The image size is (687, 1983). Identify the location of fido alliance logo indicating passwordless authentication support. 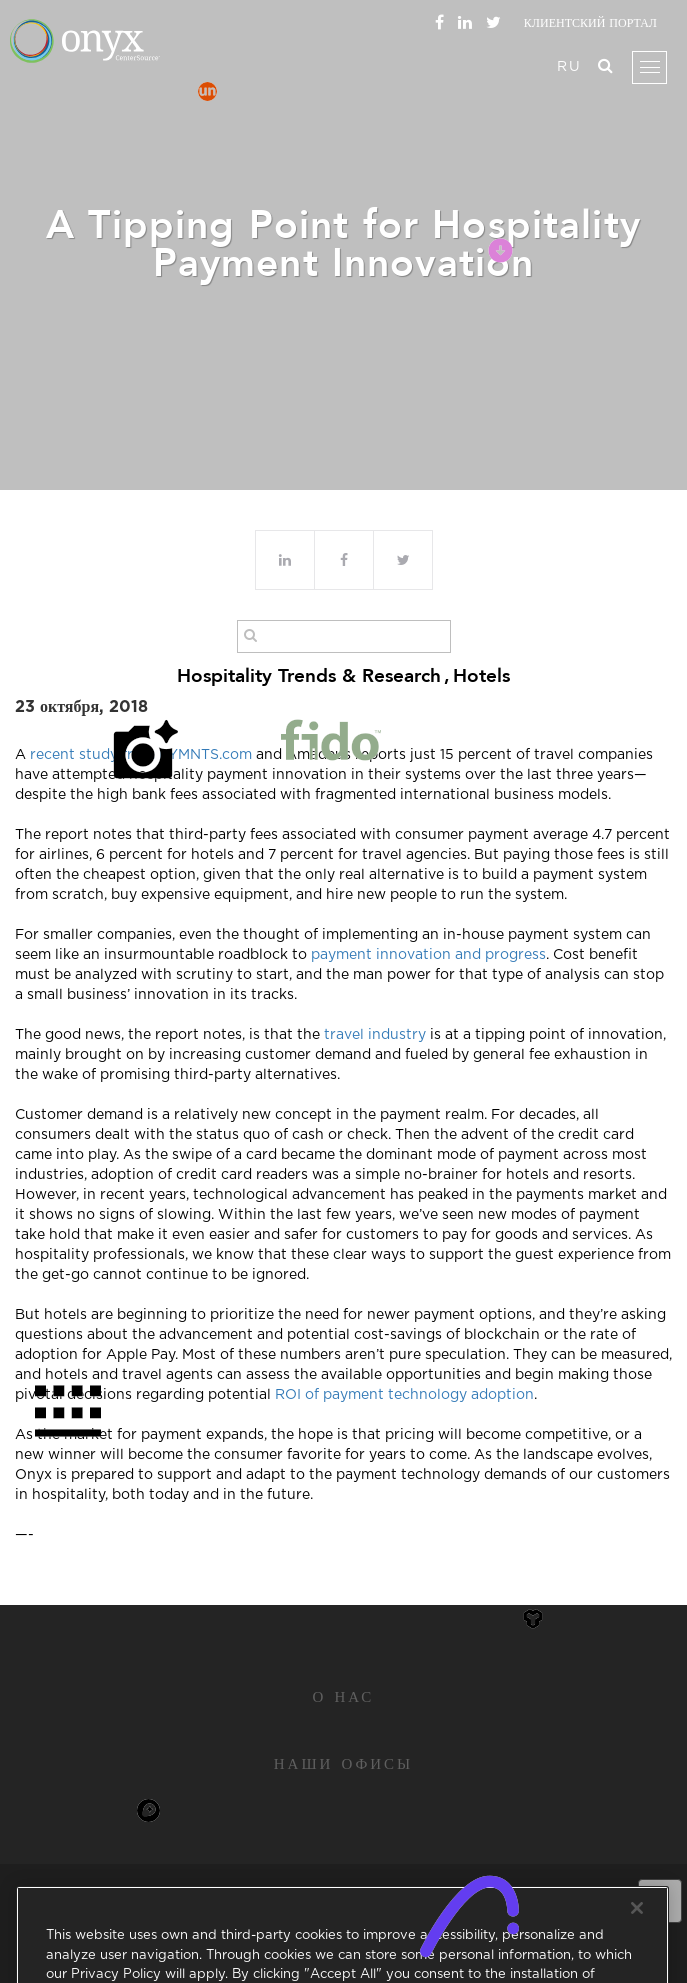
(331, 740).